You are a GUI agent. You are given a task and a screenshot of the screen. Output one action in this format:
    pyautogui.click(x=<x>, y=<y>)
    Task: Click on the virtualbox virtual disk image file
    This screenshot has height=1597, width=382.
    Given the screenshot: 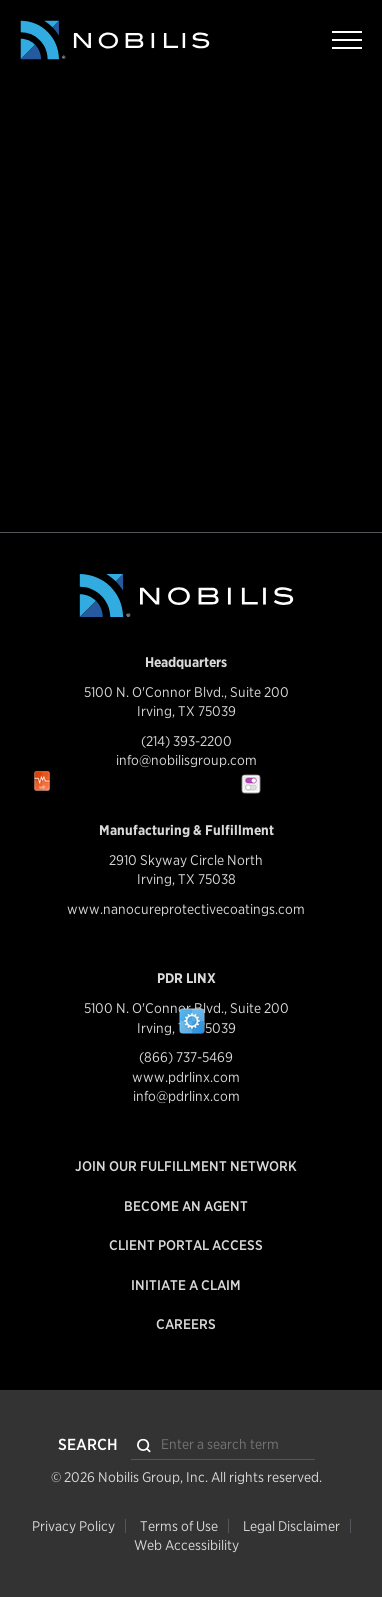 What is the action you would take?
    pyautogui.click(x=42, y=781)
    